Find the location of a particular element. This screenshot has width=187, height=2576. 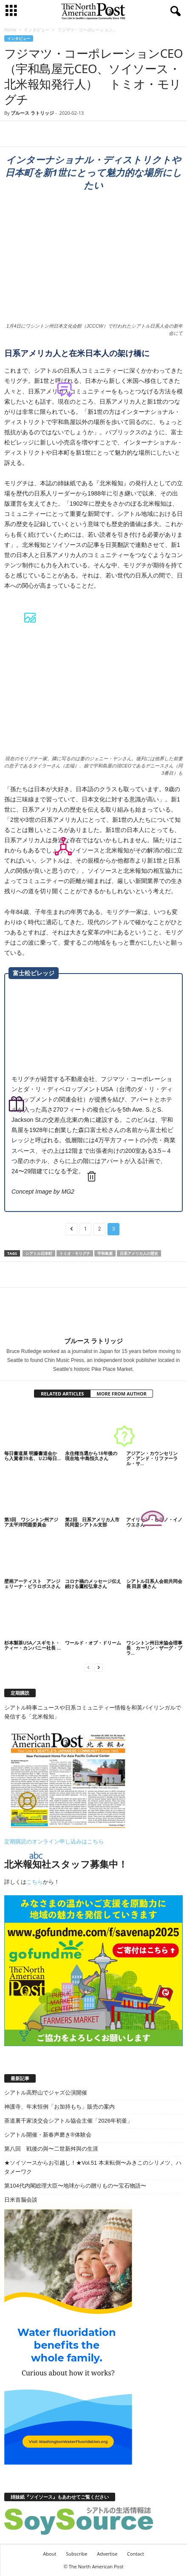

view type hierarchy in code editor is located at coordinates (64, 846).